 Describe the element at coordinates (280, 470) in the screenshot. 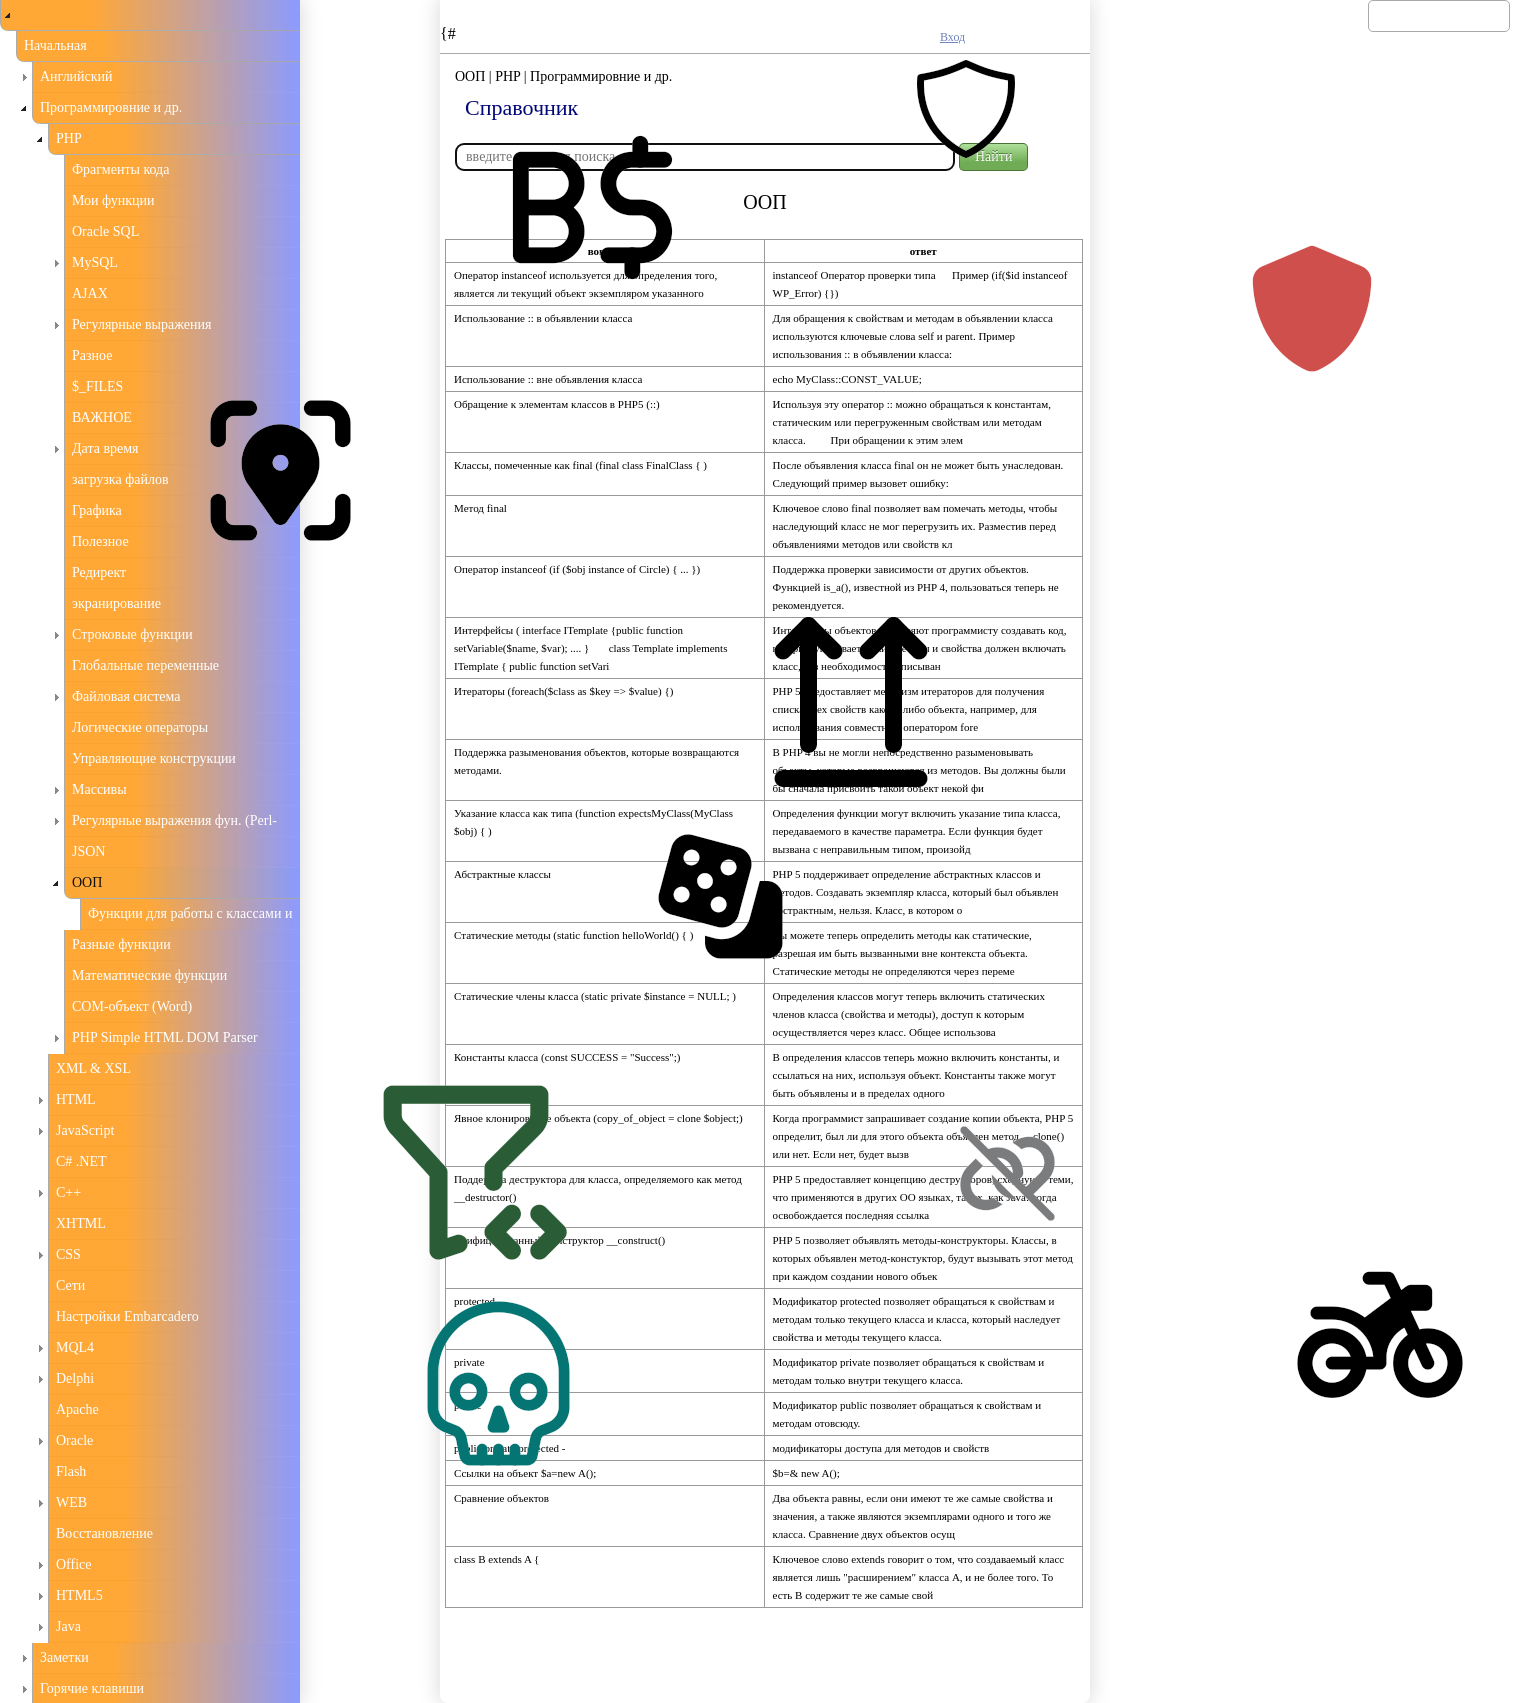

I see `activate live view mode for real-time location tracking` at that location.